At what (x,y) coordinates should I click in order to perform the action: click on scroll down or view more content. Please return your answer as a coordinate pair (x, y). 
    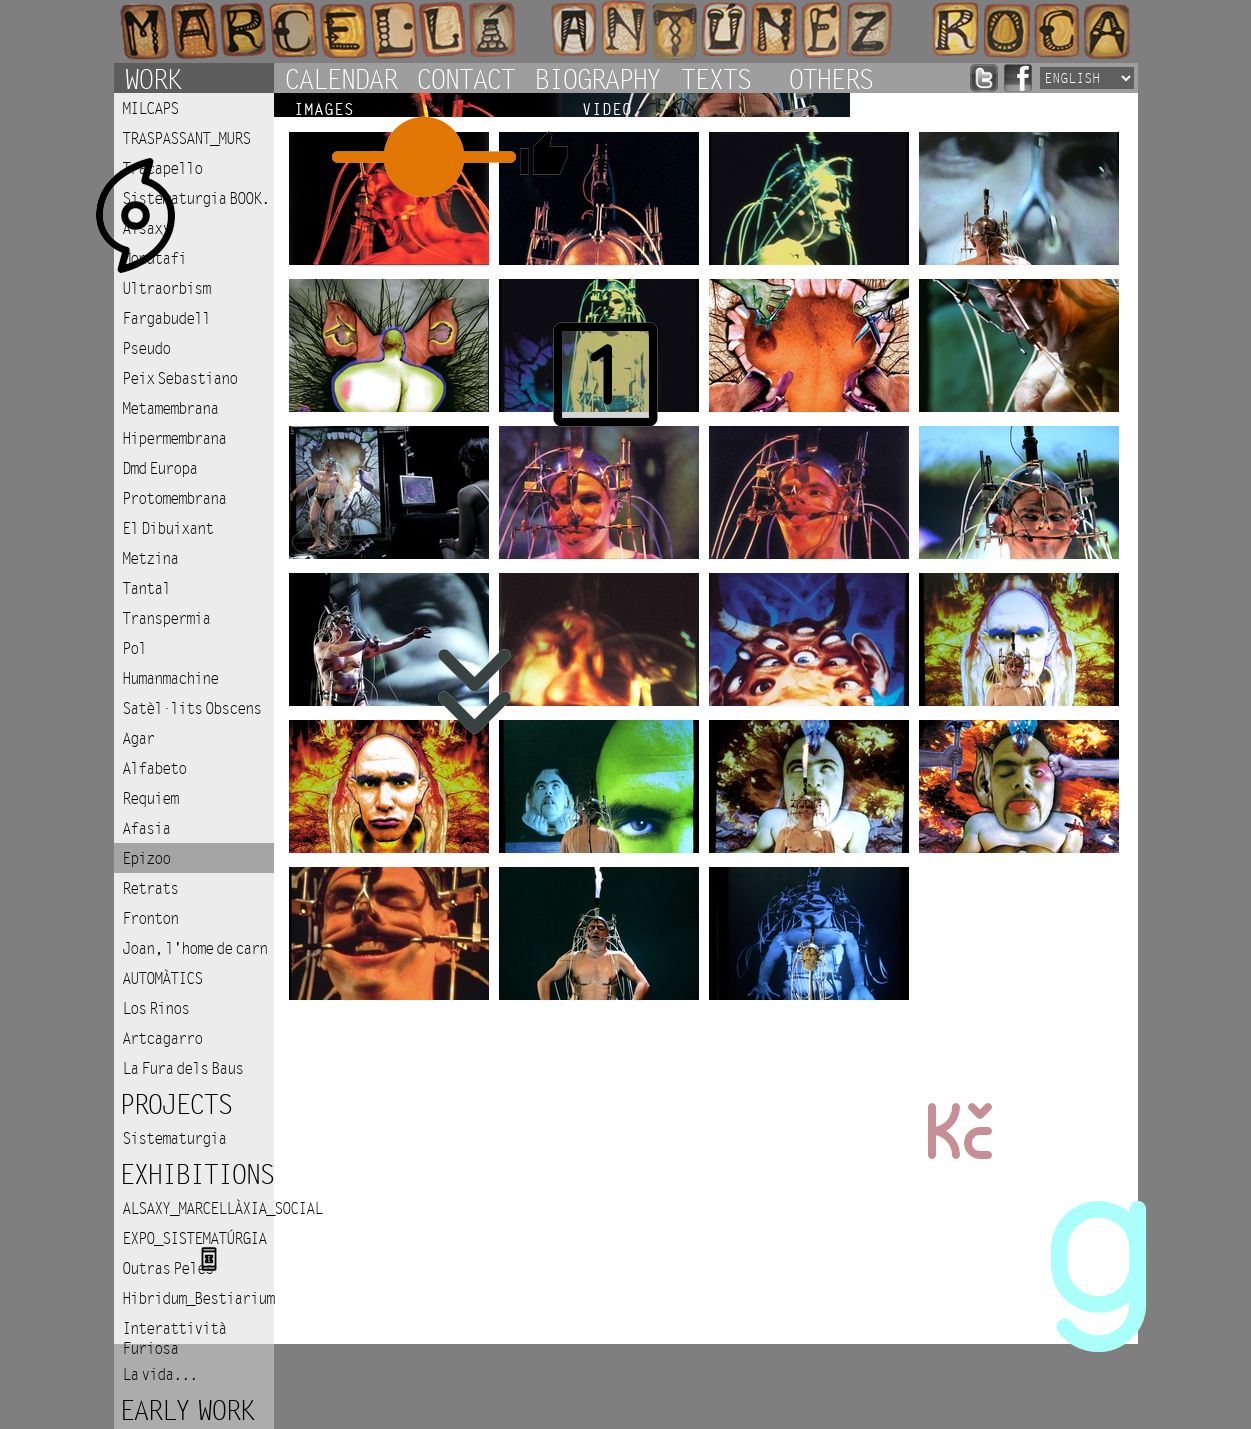
    Looking at the image, I should click on (474, 691).